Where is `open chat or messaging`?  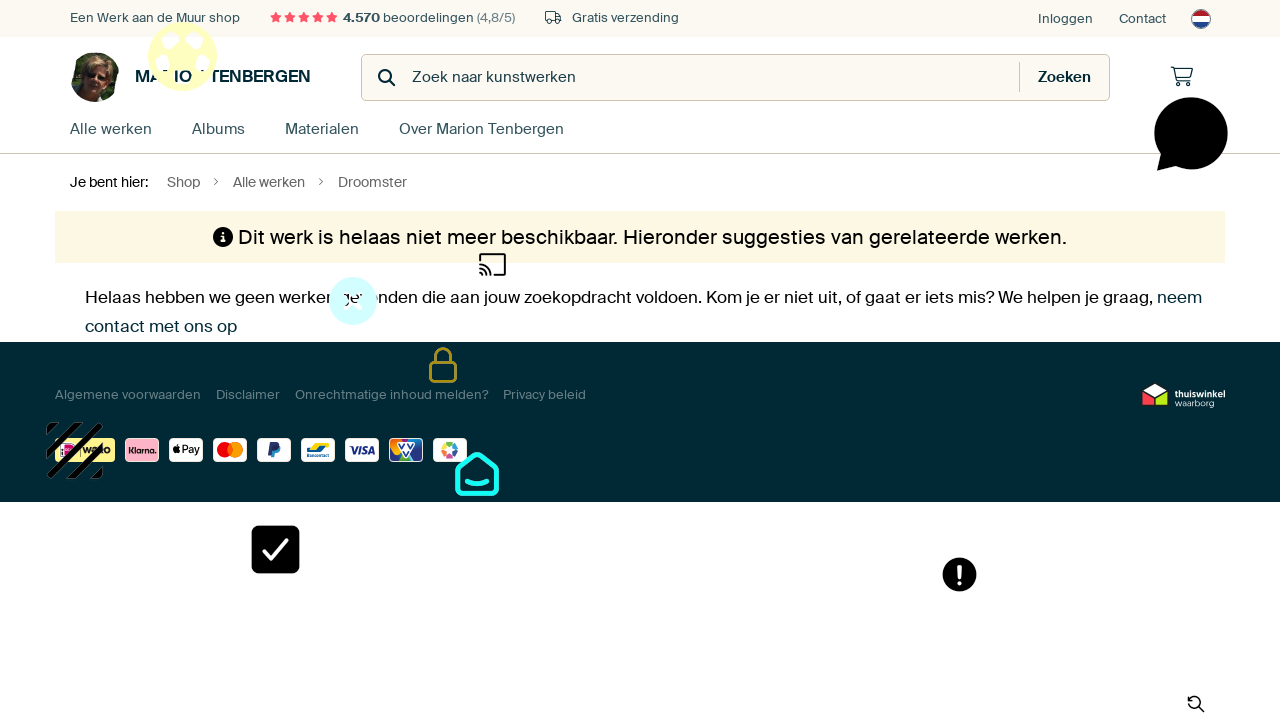
open chat or messaging is located at coordinates (1191, 134).